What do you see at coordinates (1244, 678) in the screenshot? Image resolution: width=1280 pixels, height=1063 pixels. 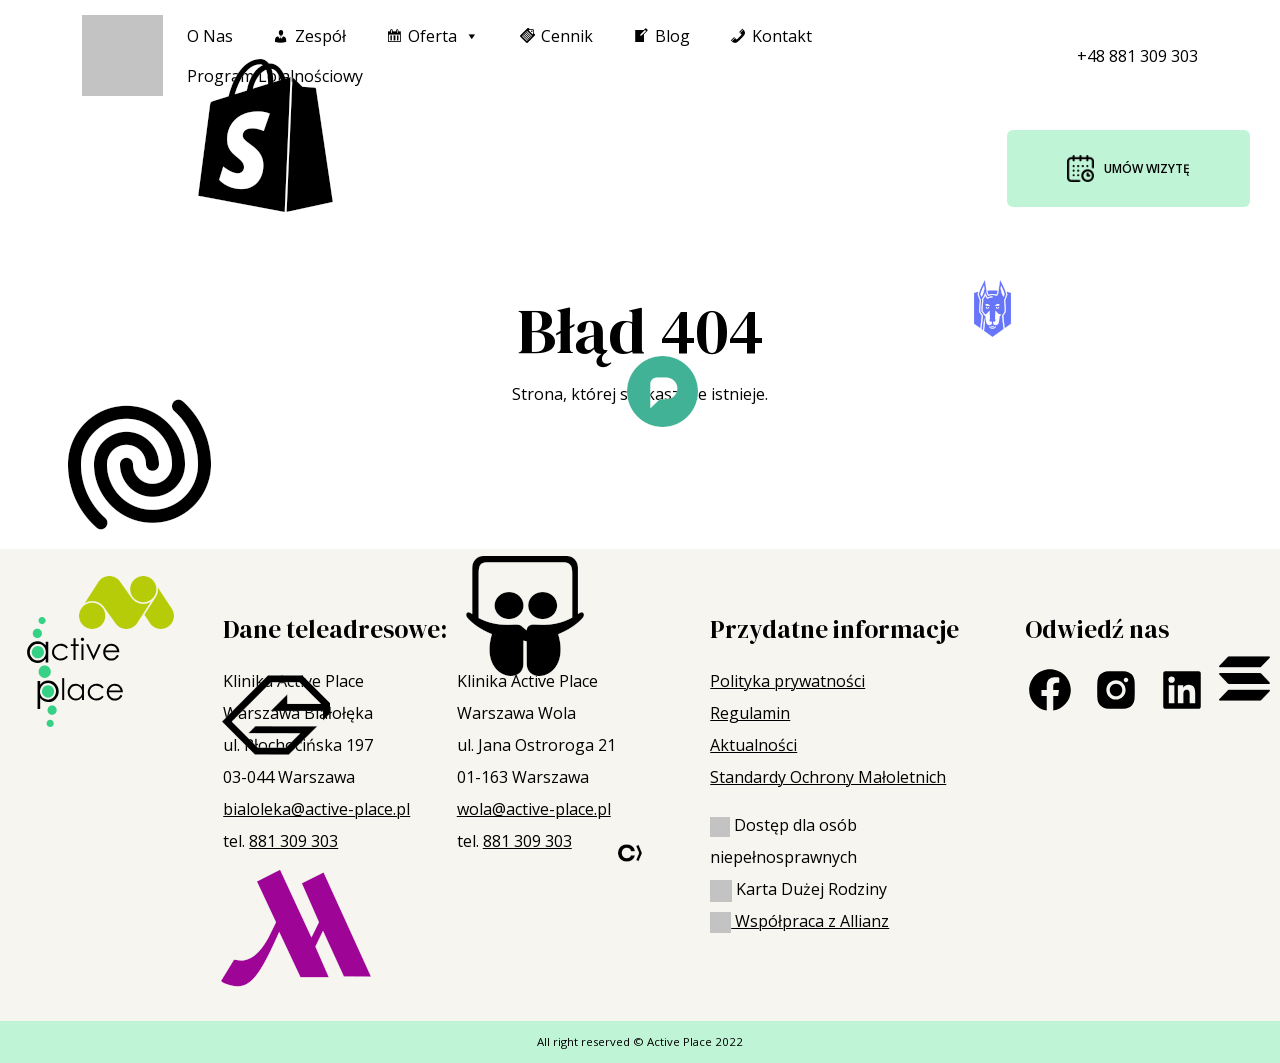 I see `solana blockchain platform logo` at bounding box center [1244, 678].